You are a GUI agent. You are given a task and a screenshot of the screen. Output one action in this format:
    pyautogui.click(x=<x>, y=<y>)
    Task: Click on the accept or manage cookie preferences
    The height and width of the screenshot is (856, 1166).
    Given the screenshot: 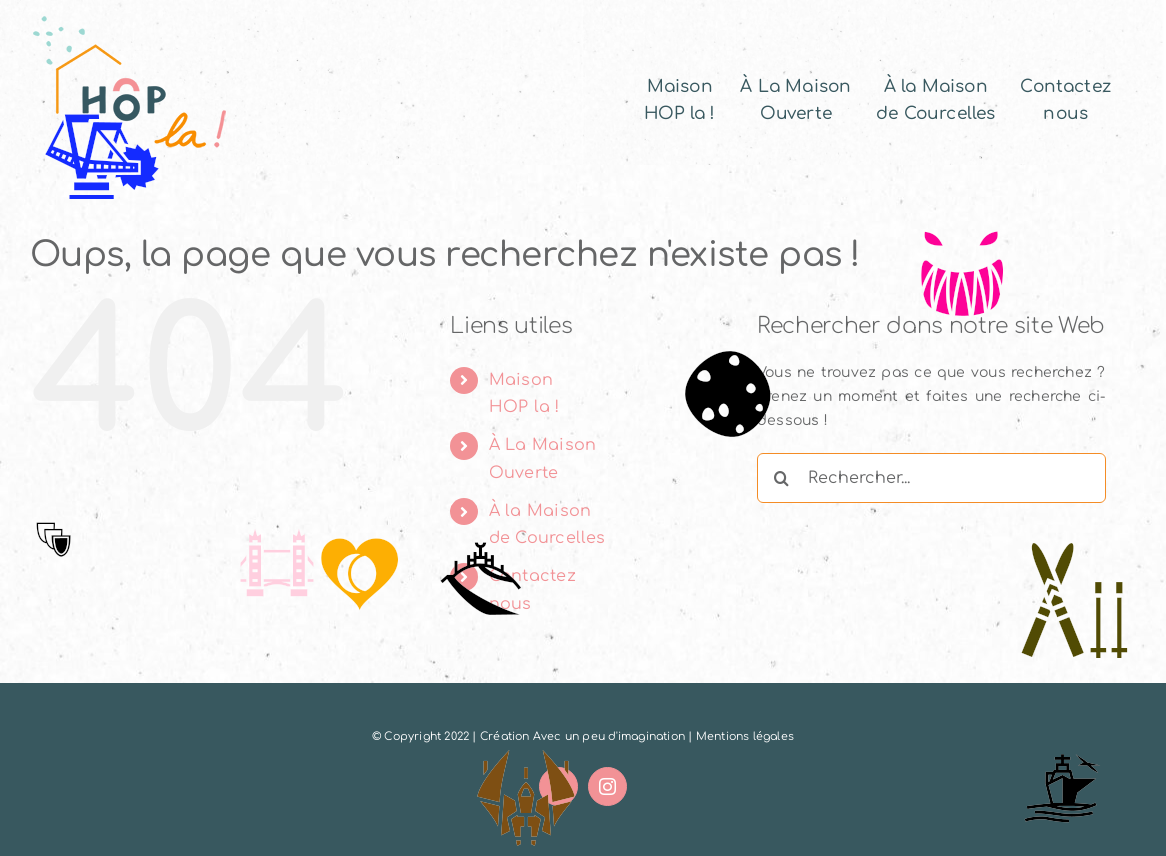 What is the action you would take?
    pyautogui.click(x=728, y=394)
    